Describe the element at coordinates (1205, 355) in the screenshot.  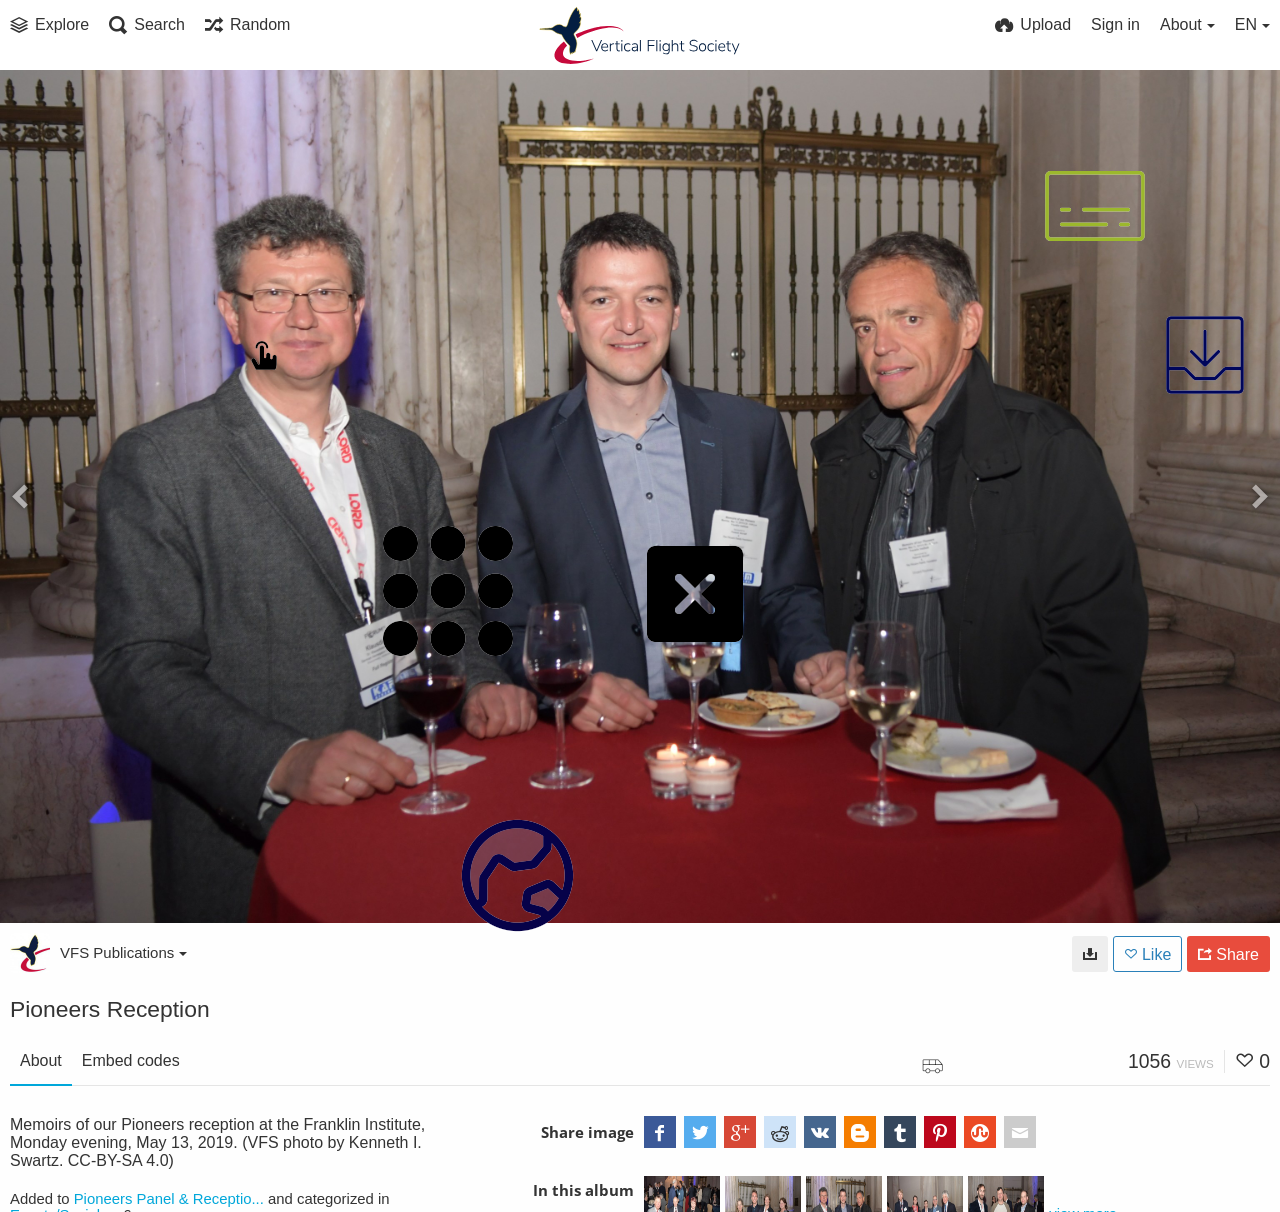
I see `download file to inbox or tray` at that location.